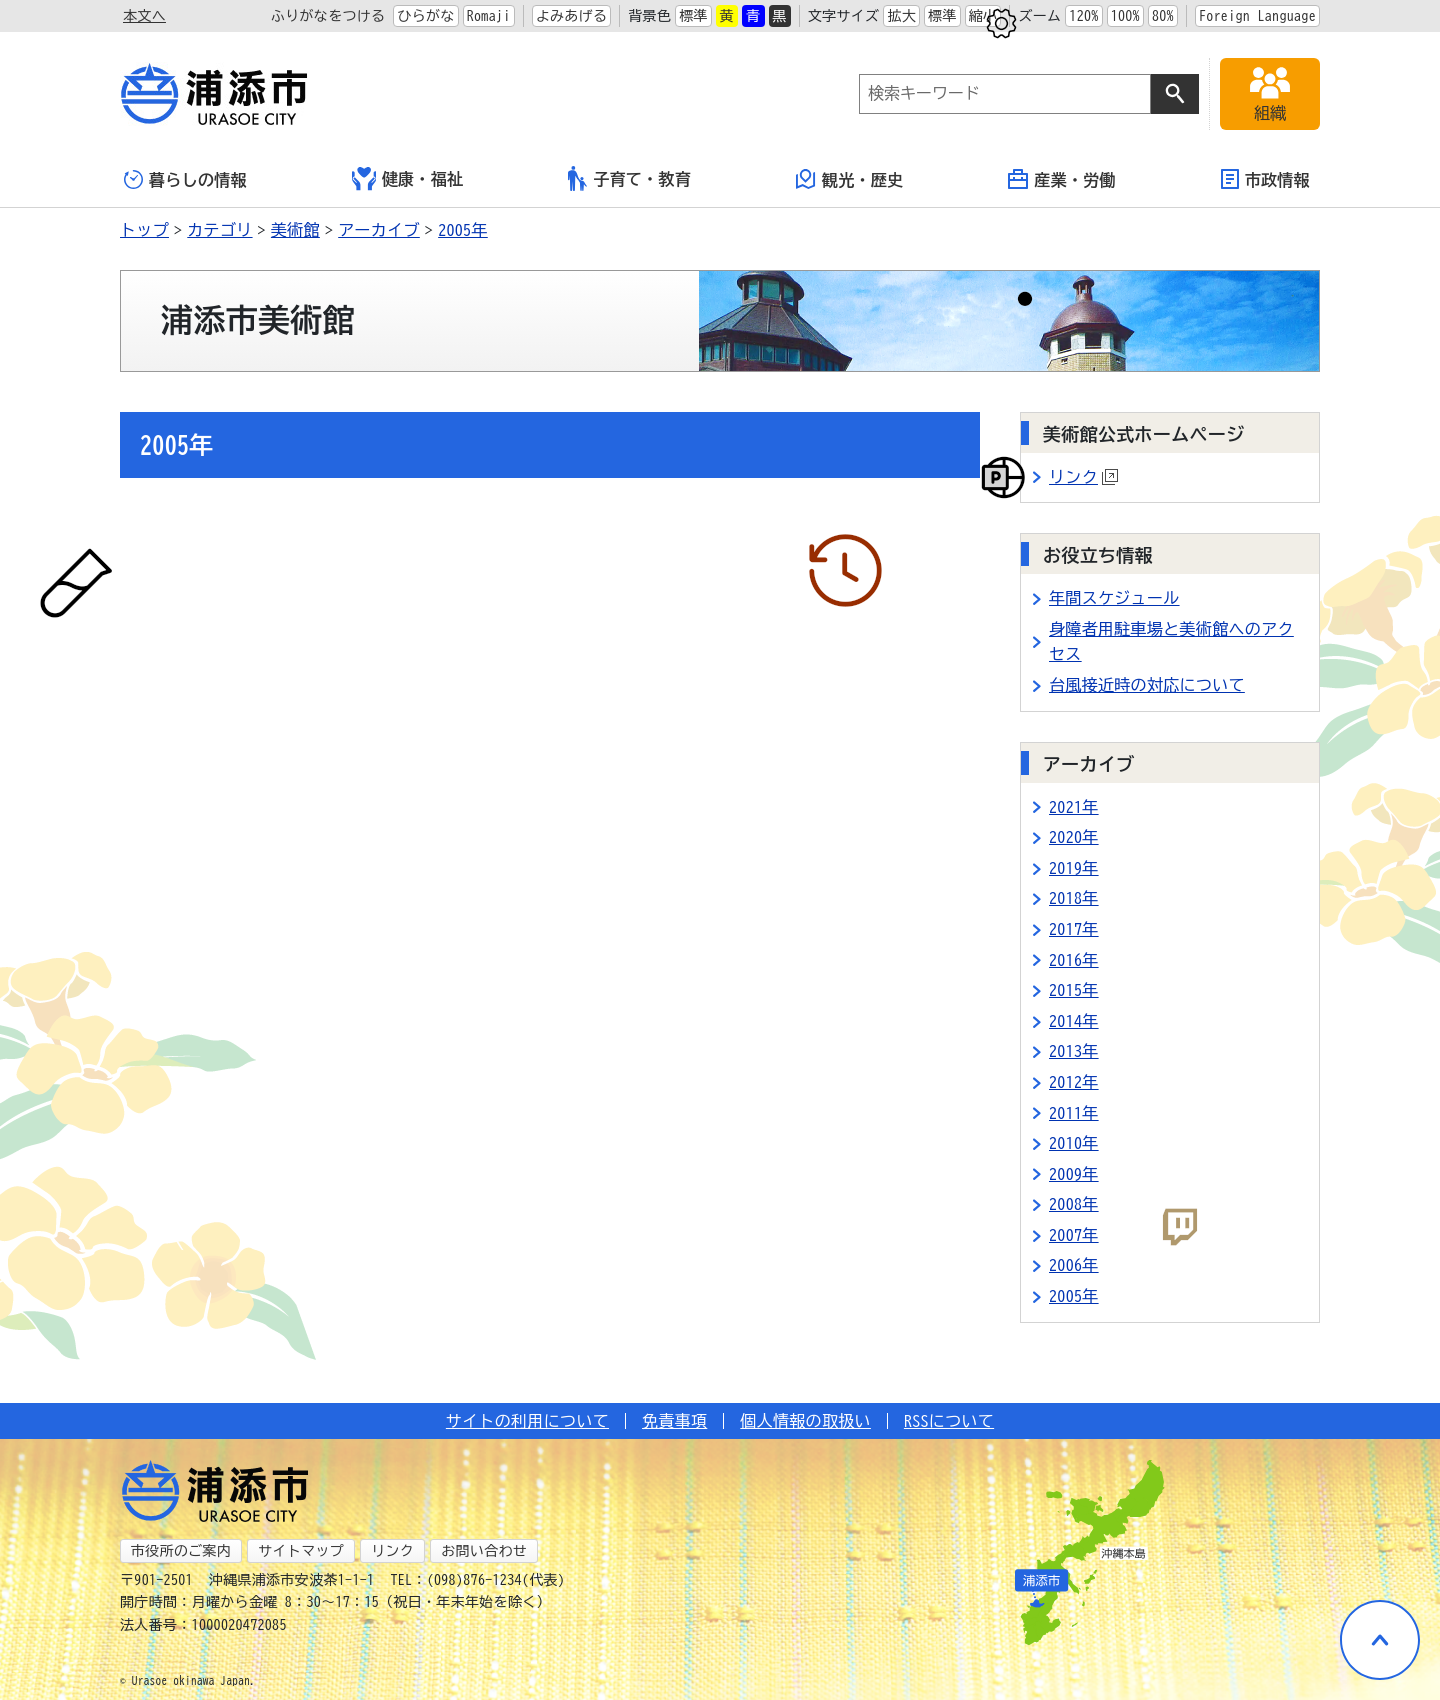  What do you see at coordinates (1002, 477) in the screenshot?
I see `open Microsoft PowerPoint` at bounding box center [1002, 477].